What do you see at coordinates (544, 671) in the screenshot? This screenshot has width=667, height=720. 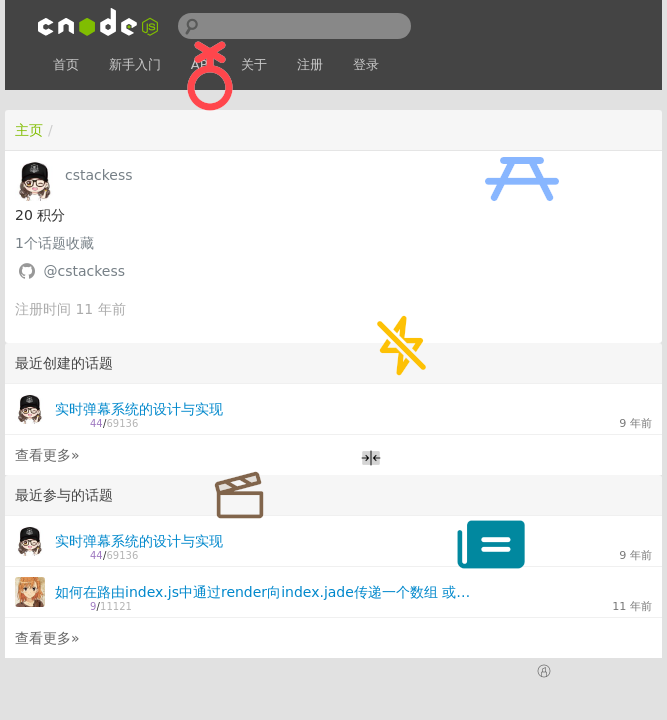 I see `highlight or mark selected text` at bounding box center [544, 671].